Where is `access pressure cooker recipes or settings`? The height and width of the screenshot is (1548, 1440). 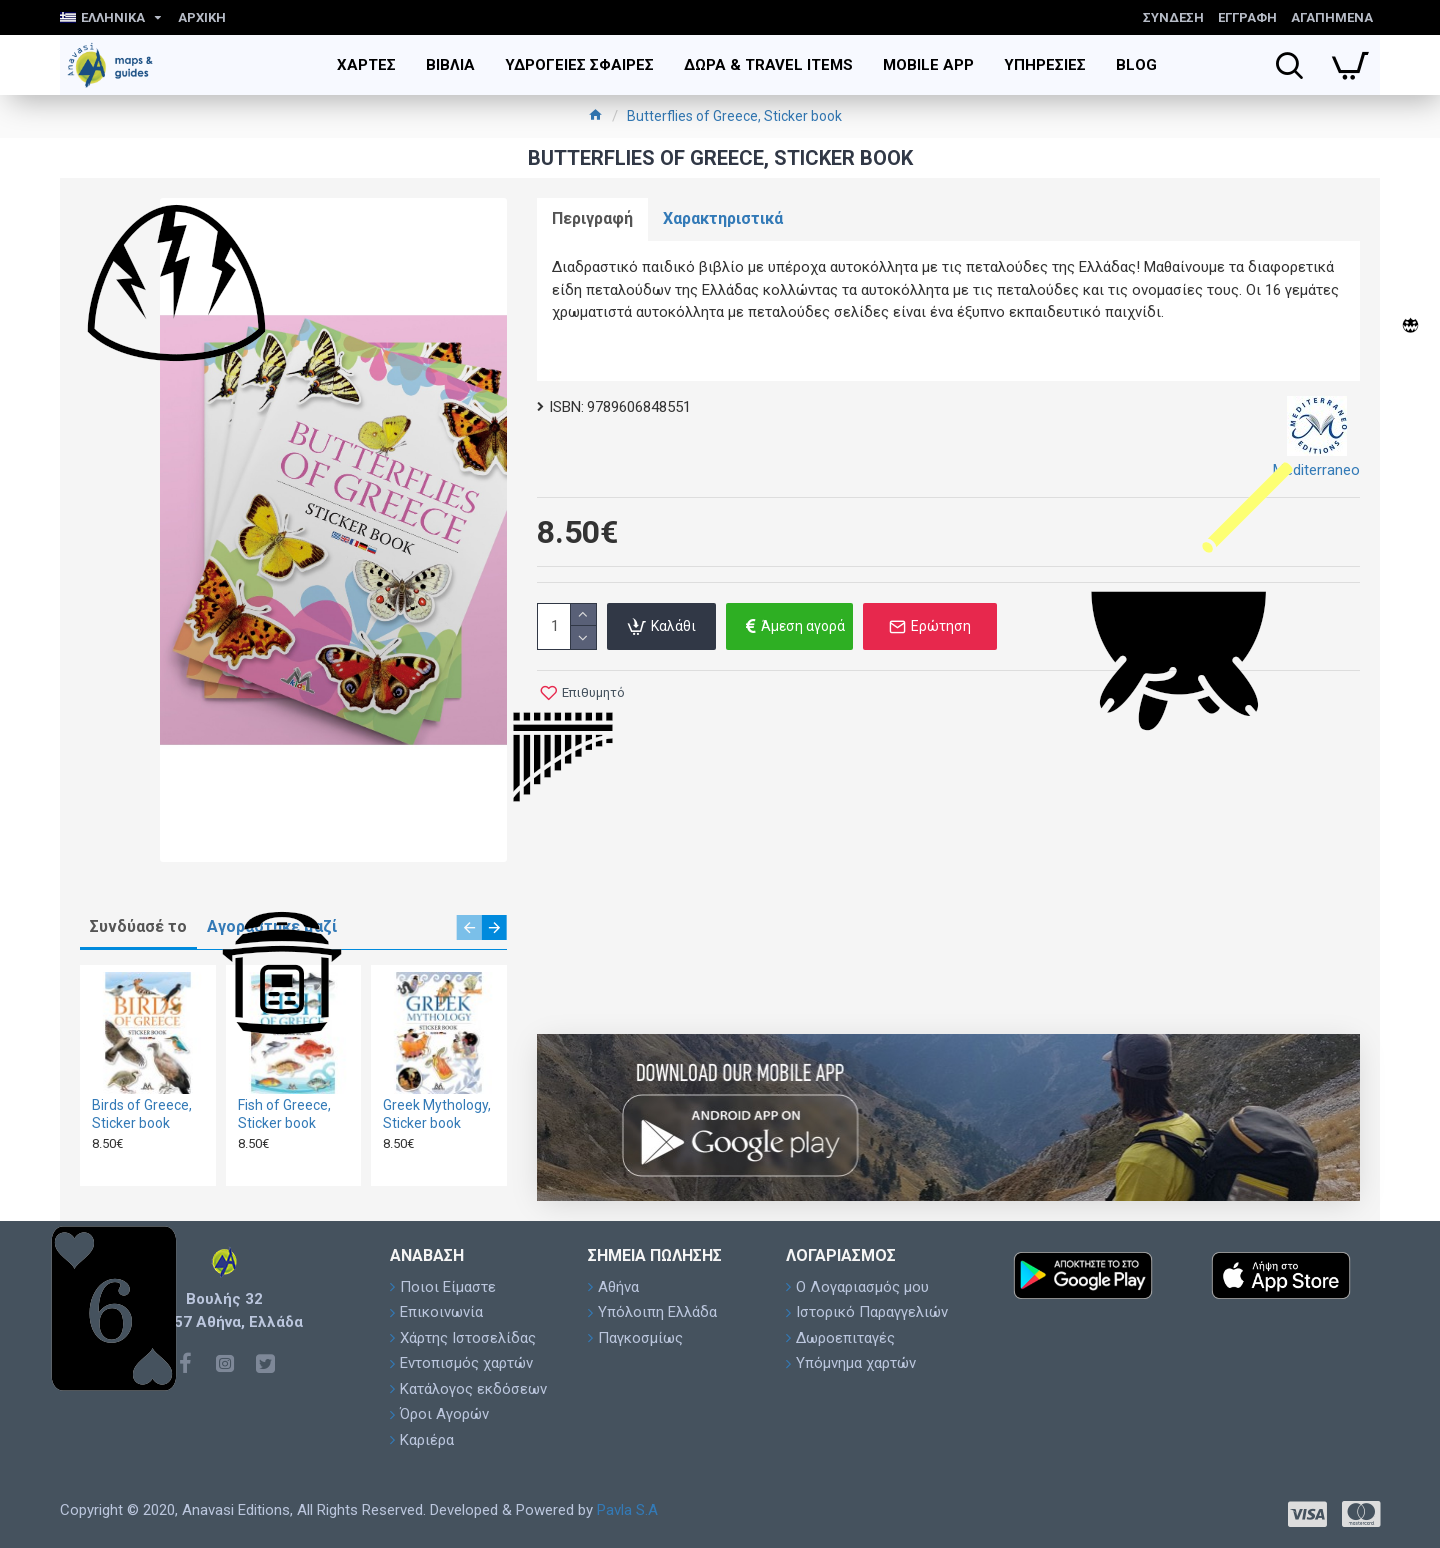
access pressure cooker recipes or settings is located at coordinates (282, 973).